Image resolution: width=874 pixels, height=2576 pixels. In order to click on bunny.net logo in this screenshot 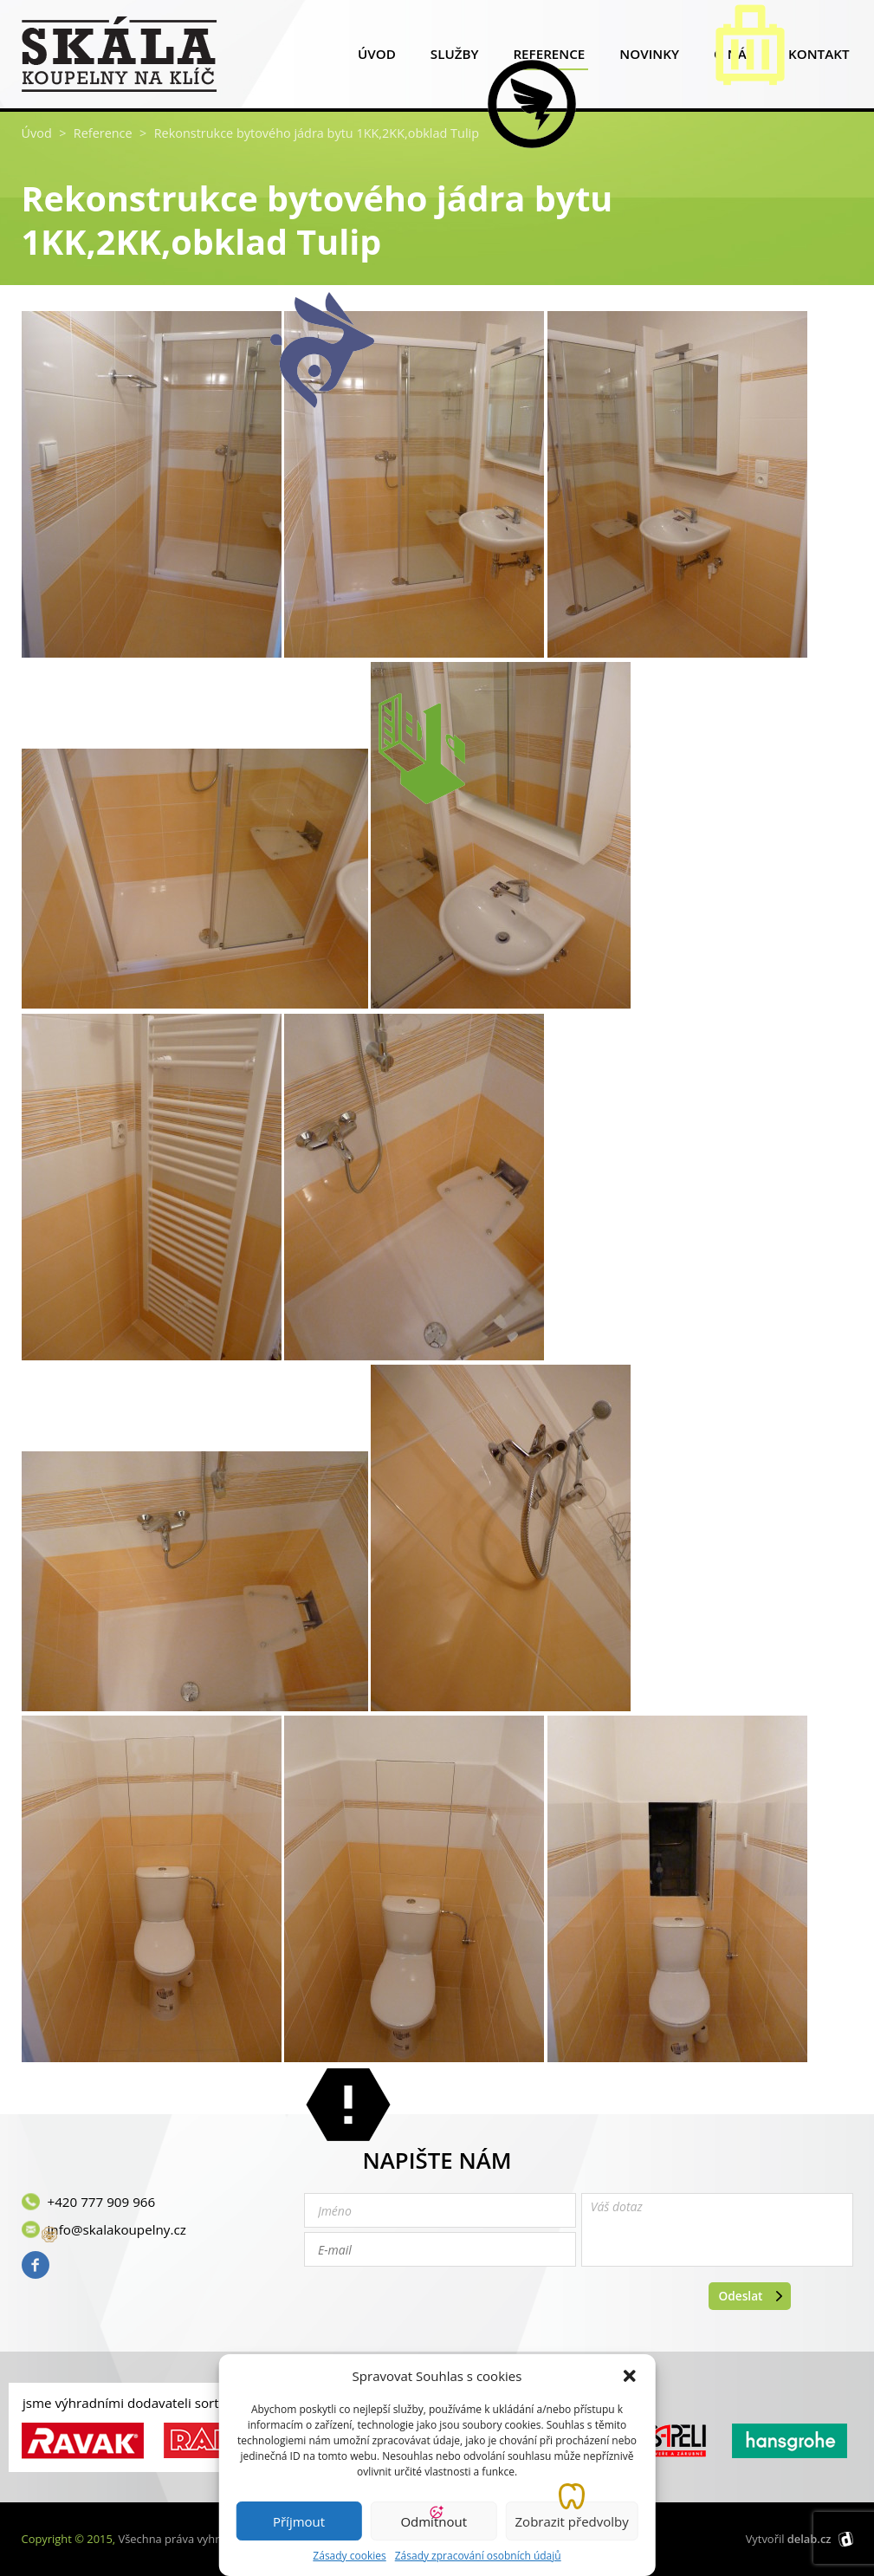, I will do `click(322, 350)`.